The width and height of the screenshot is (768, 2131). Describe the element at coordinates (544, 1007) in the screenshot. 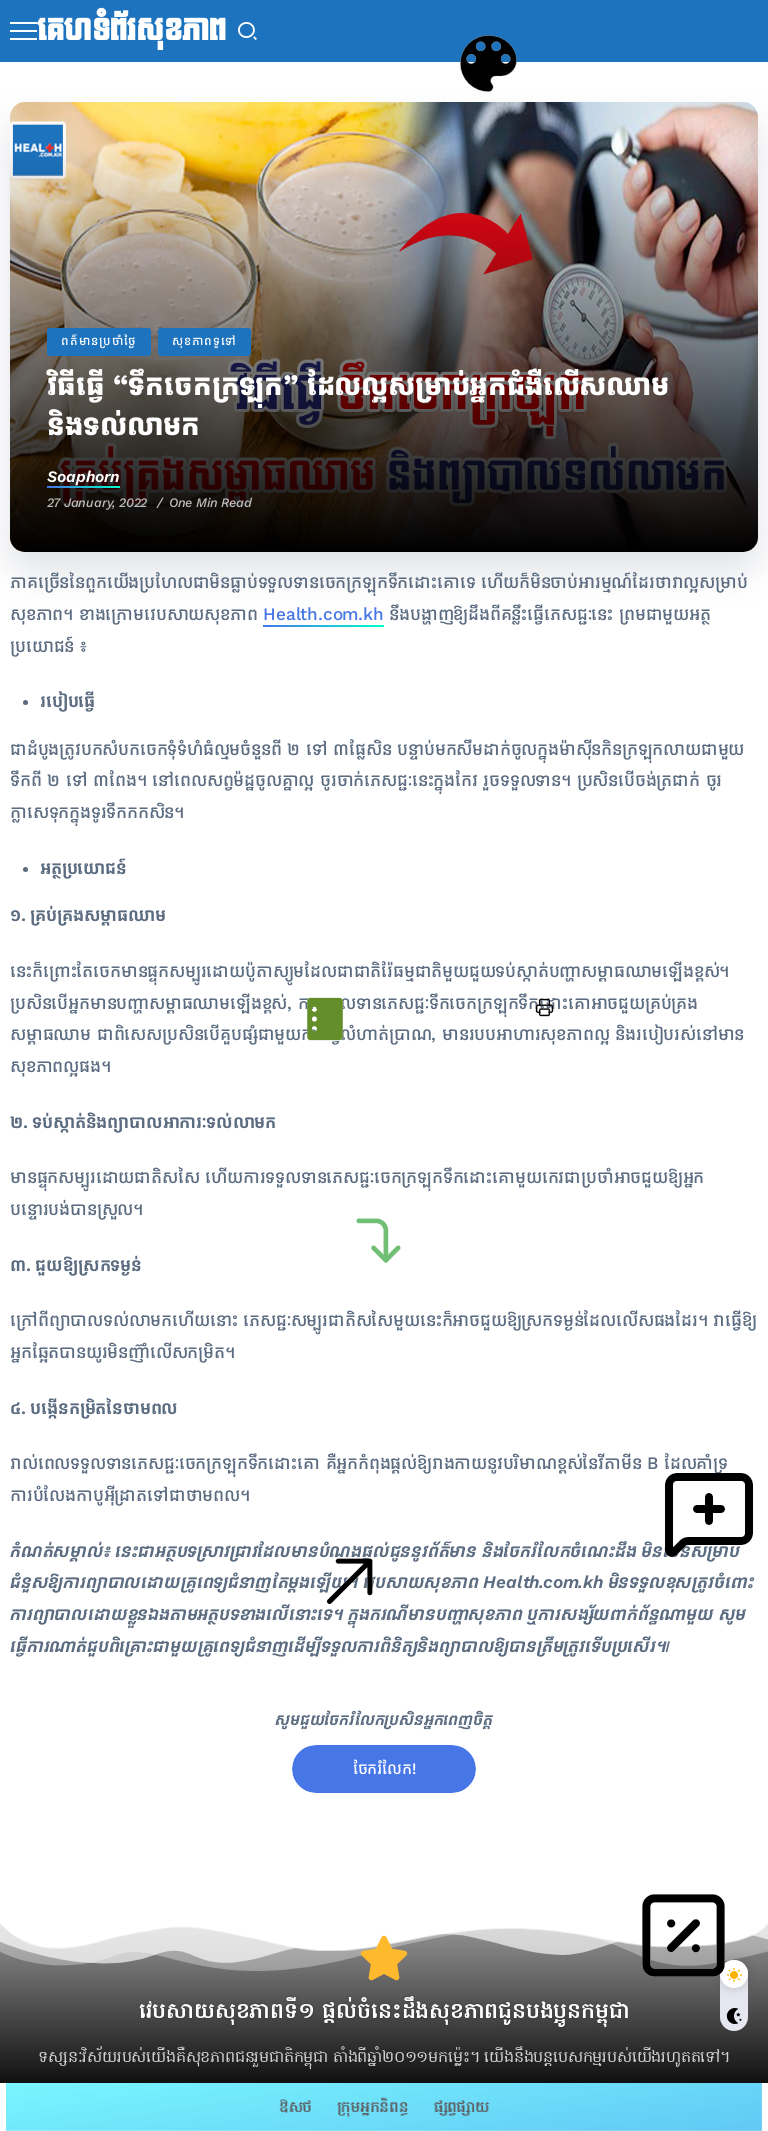

I see `print the current document` at that location.